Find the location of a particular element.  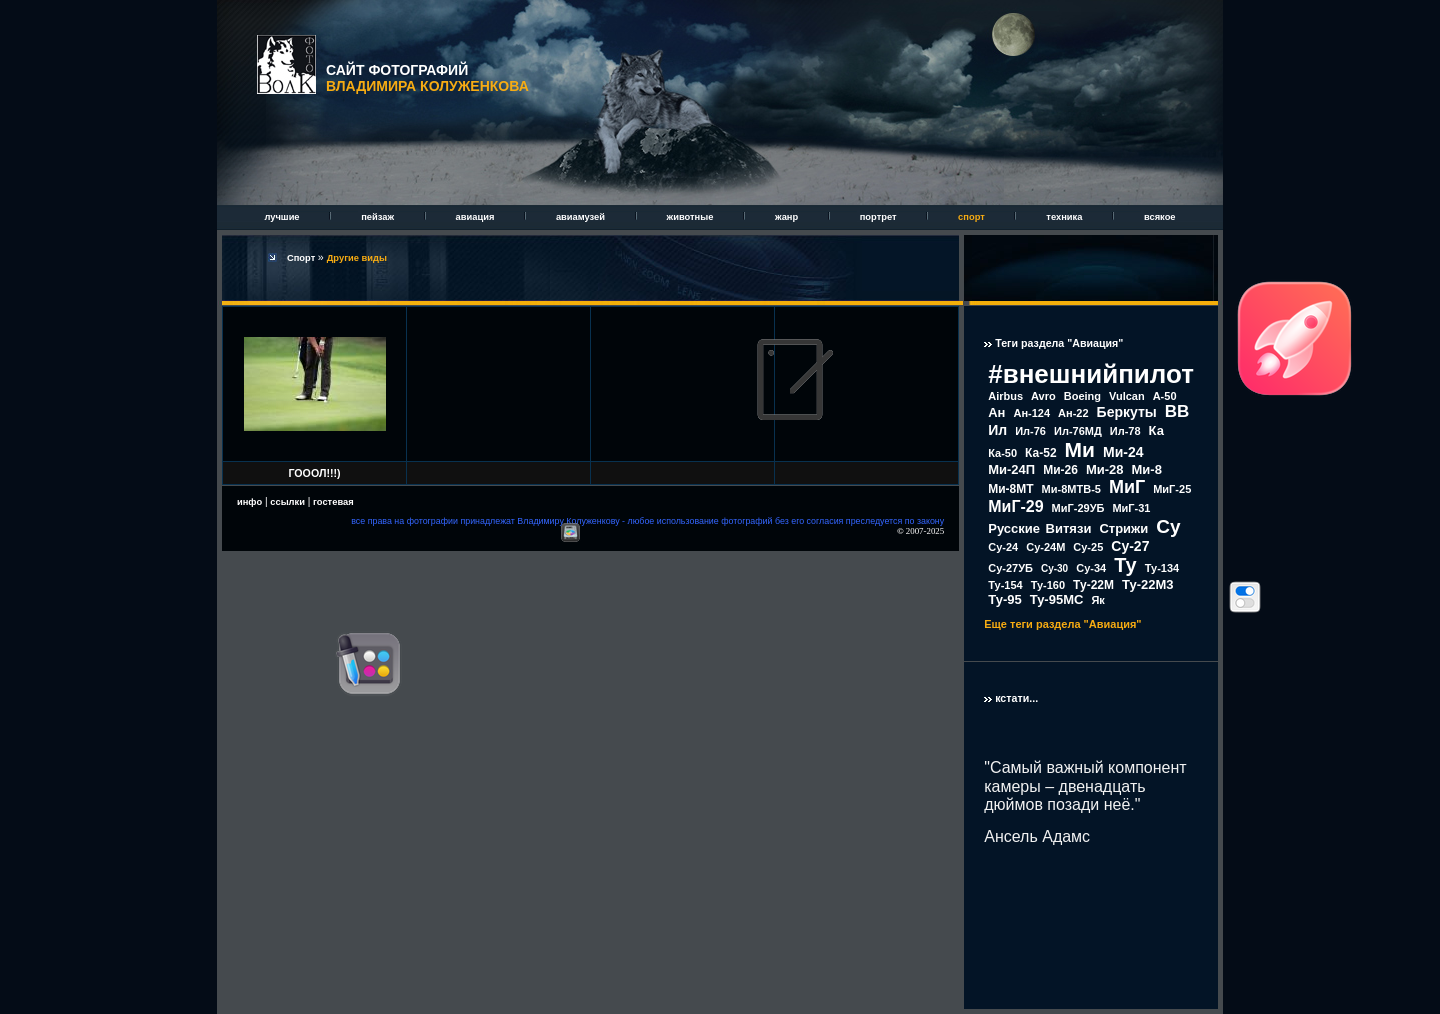

launch the games app is located at coordinates (1294, 338).